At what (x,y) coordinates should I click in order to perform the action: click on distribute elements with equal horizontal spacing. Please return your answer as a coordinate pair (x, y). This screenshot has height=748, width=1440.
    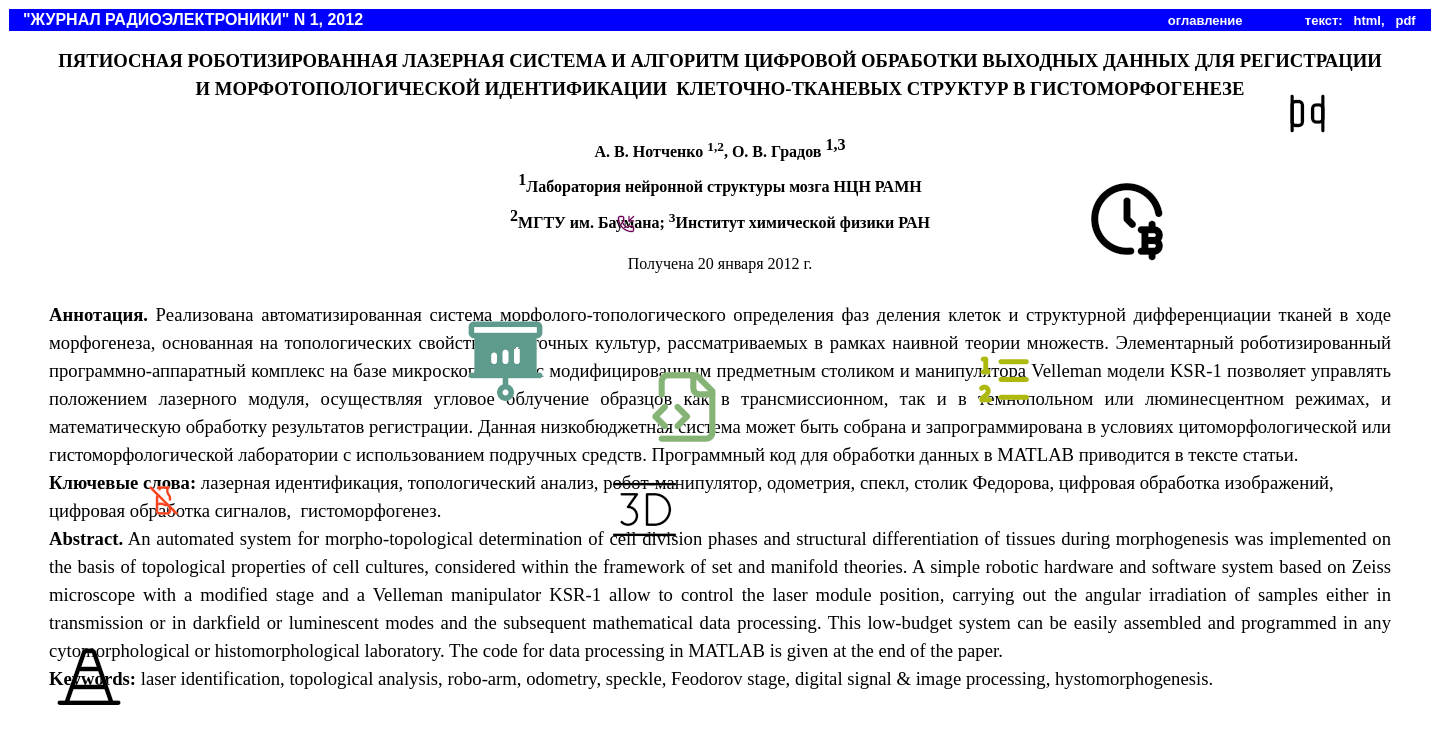
    Looking at the image, I should click on (1307, 113).